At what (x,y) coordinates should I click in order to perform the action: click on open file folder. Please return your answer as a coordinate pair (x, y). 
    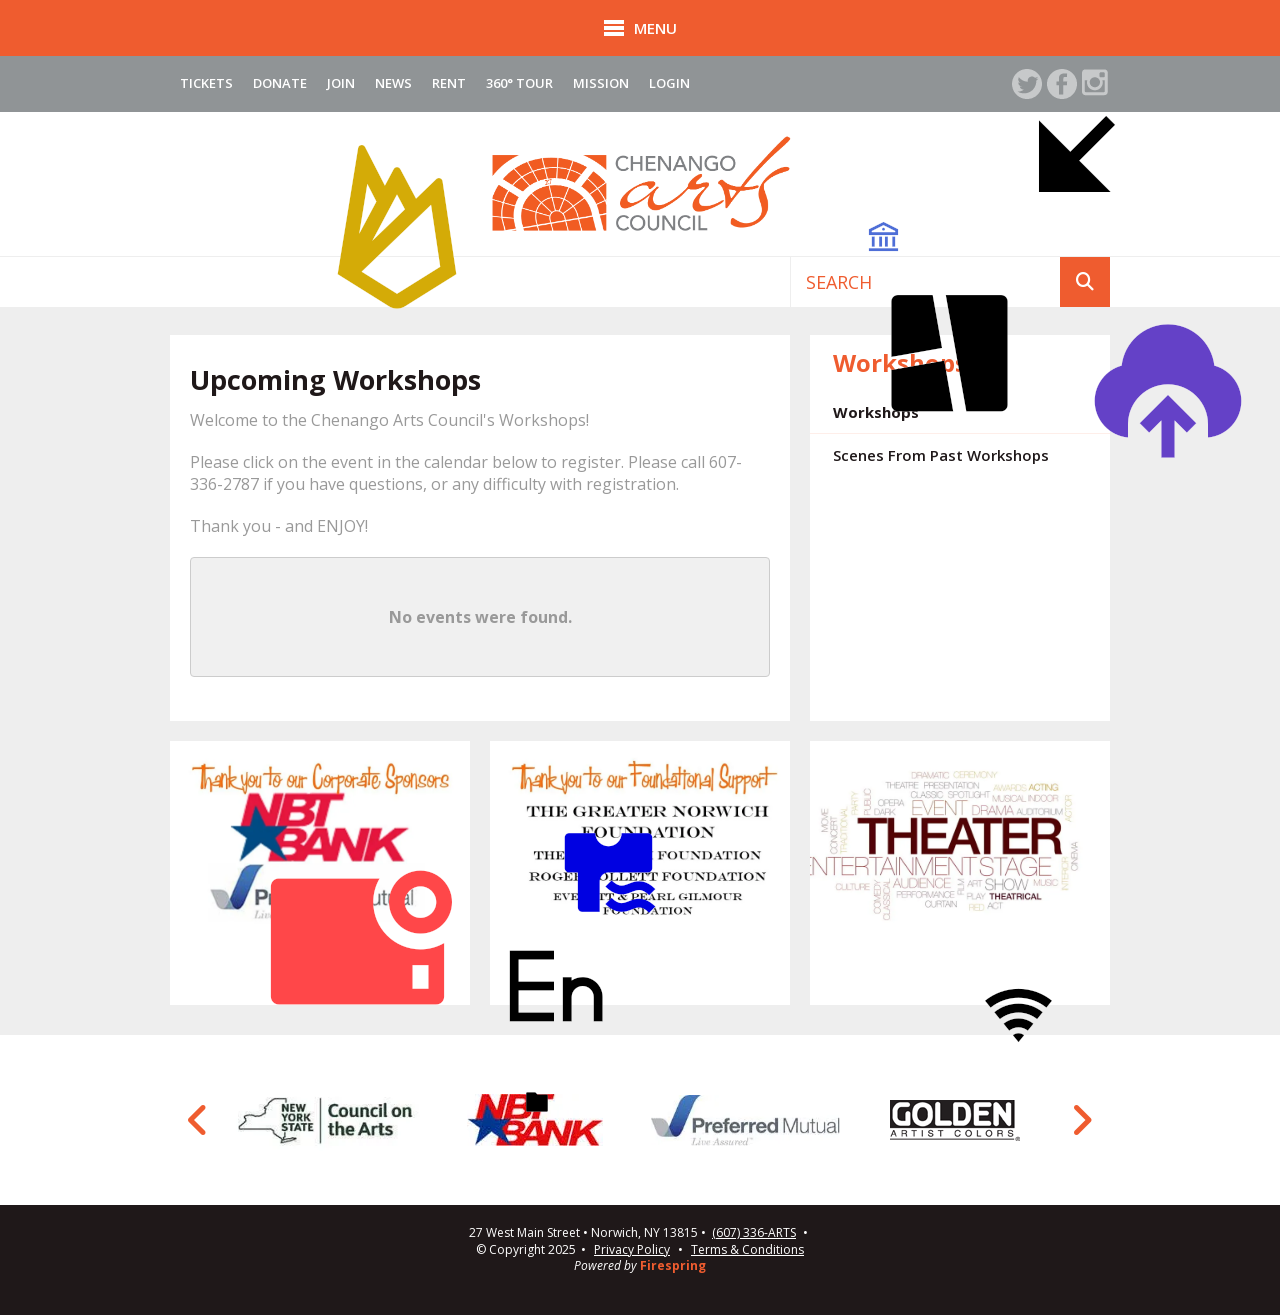
    Looking at the image, I should click on (537, 1102).